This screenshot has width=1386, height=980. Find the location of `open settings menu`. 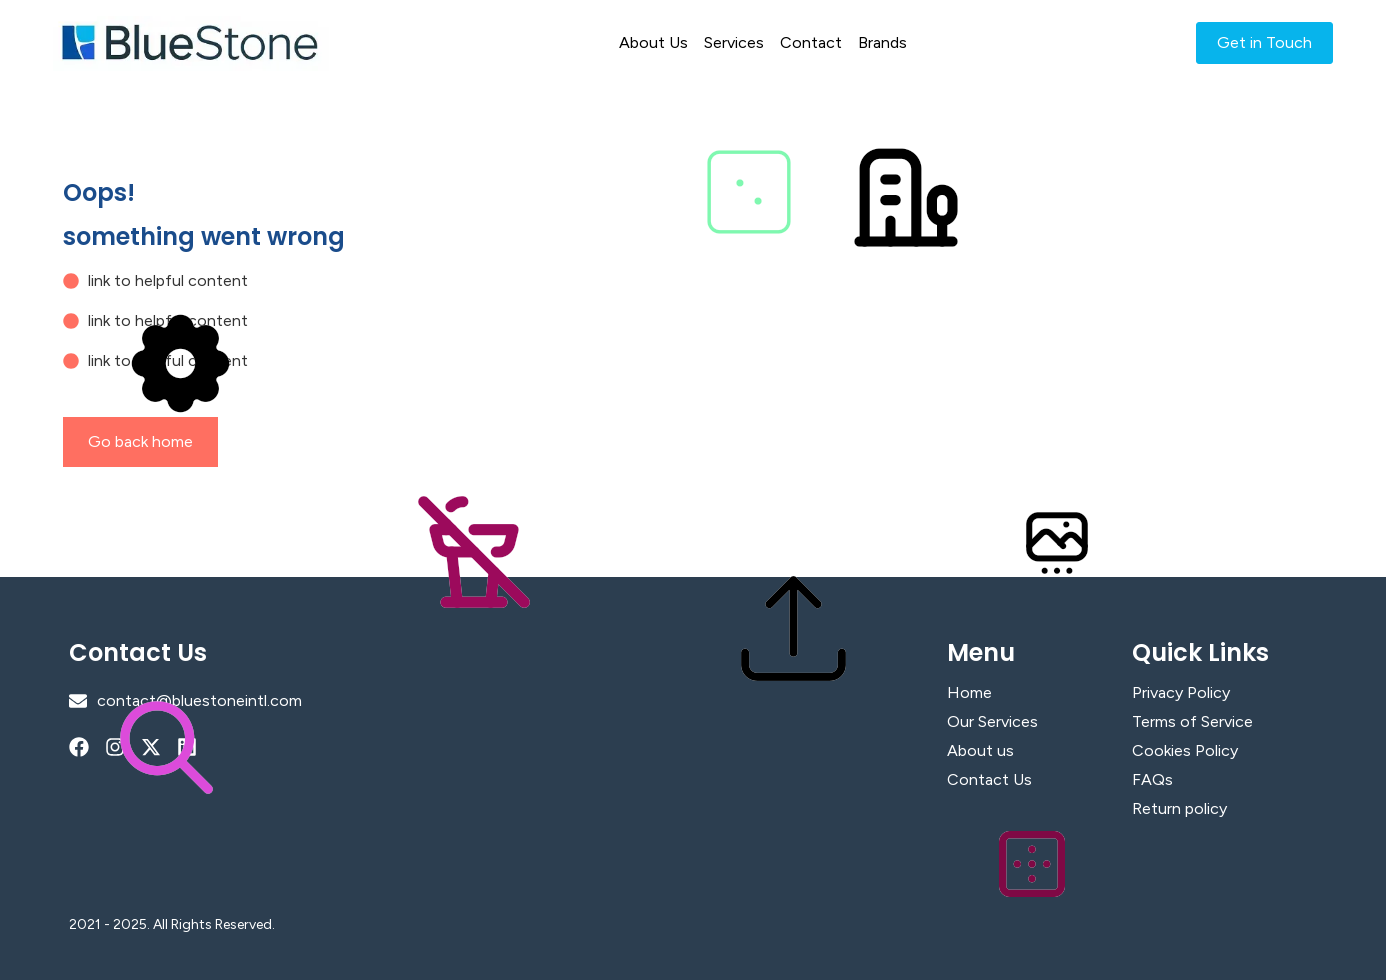

open settings menu is located at coordinates (180, 363).